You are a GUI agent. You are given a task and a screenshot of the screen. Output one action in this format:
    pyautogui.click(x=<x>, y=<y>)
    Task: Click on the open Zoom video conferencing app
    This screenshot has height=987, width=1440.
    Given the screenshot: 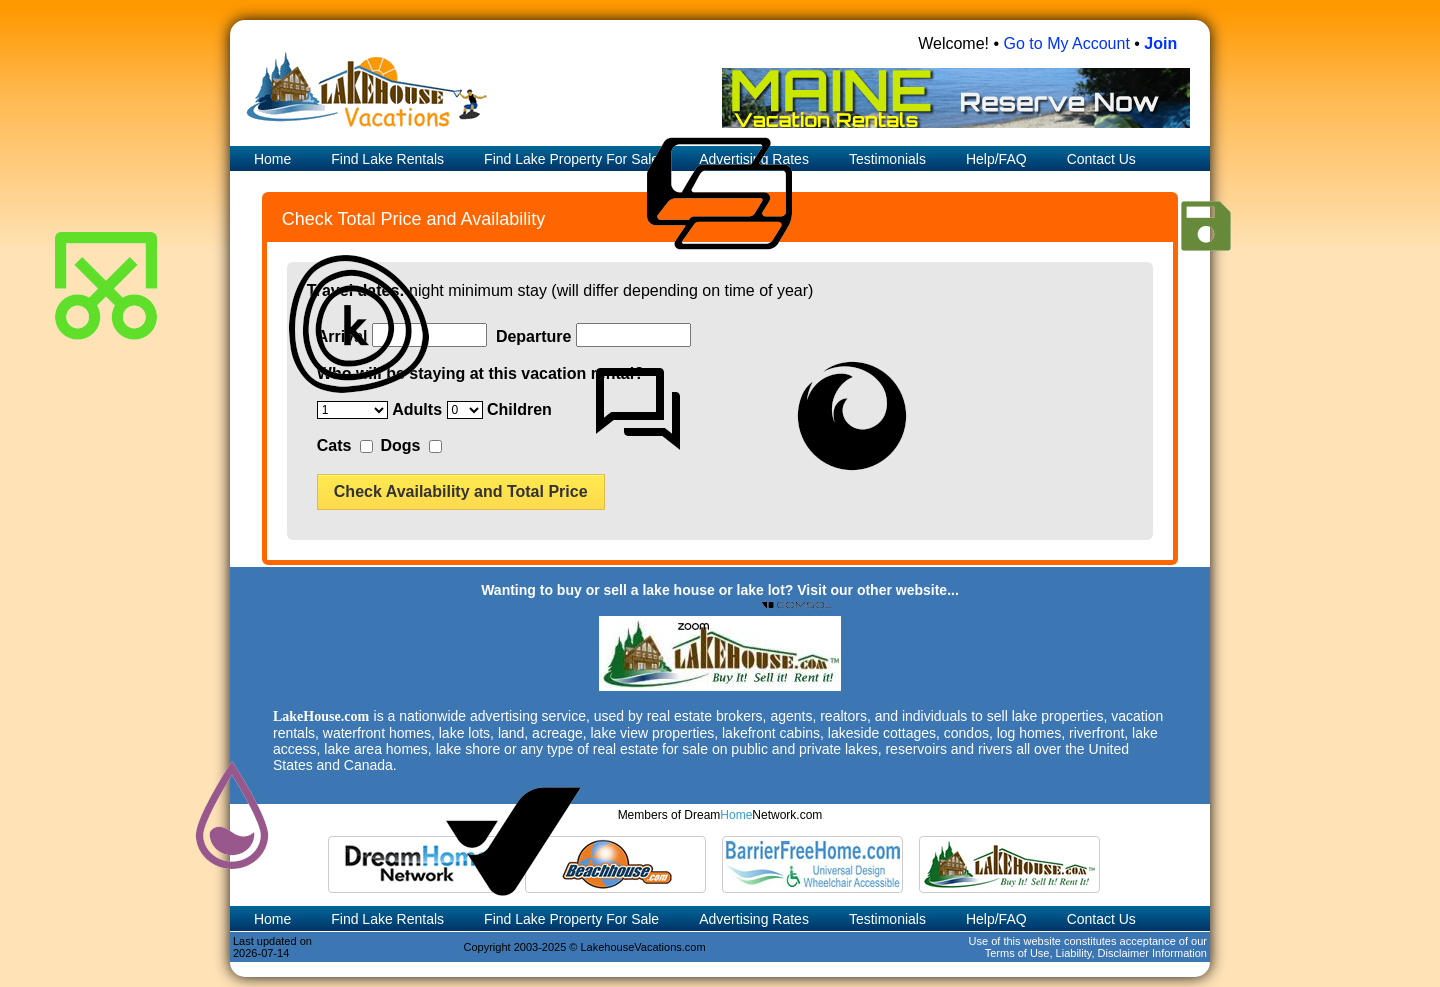 What is the action you would take?
    pyautogui.click(x=693, y=626)
    